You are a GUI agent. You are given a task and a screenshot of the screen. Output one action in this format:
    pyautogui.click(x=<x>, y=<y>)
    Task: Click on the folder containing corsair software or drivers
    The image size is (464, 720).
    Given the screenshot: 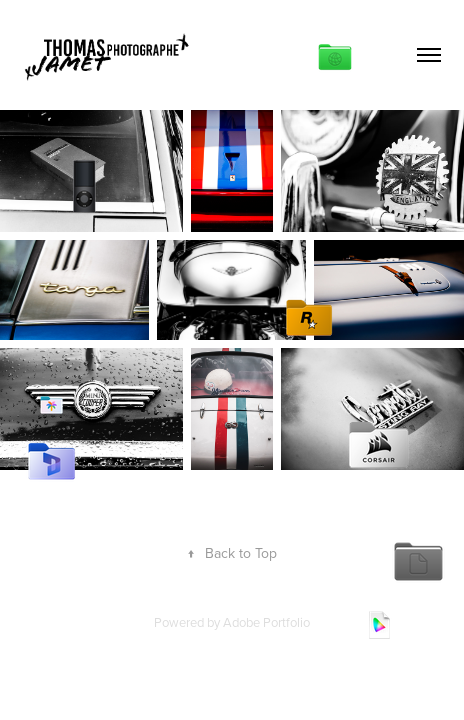 What is the action you would take?
    pyautogui.click(x=378, y=446)
    